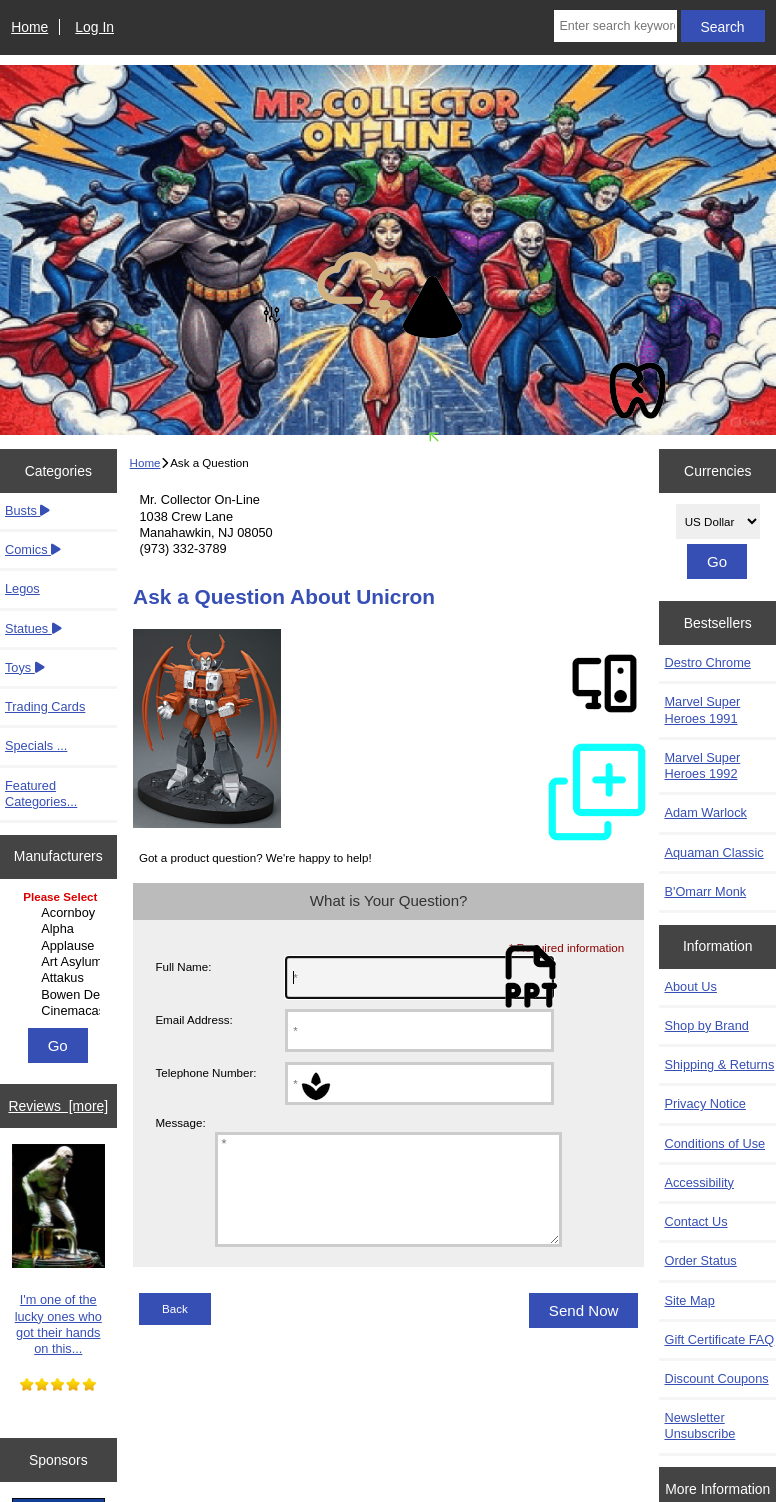 This screenshot has height=1502, width=776. What do you see at coordinates (637, 390) in the screenshot?
I see `indicates a chipped or damaged tooth` at bounding box center [637, 390].